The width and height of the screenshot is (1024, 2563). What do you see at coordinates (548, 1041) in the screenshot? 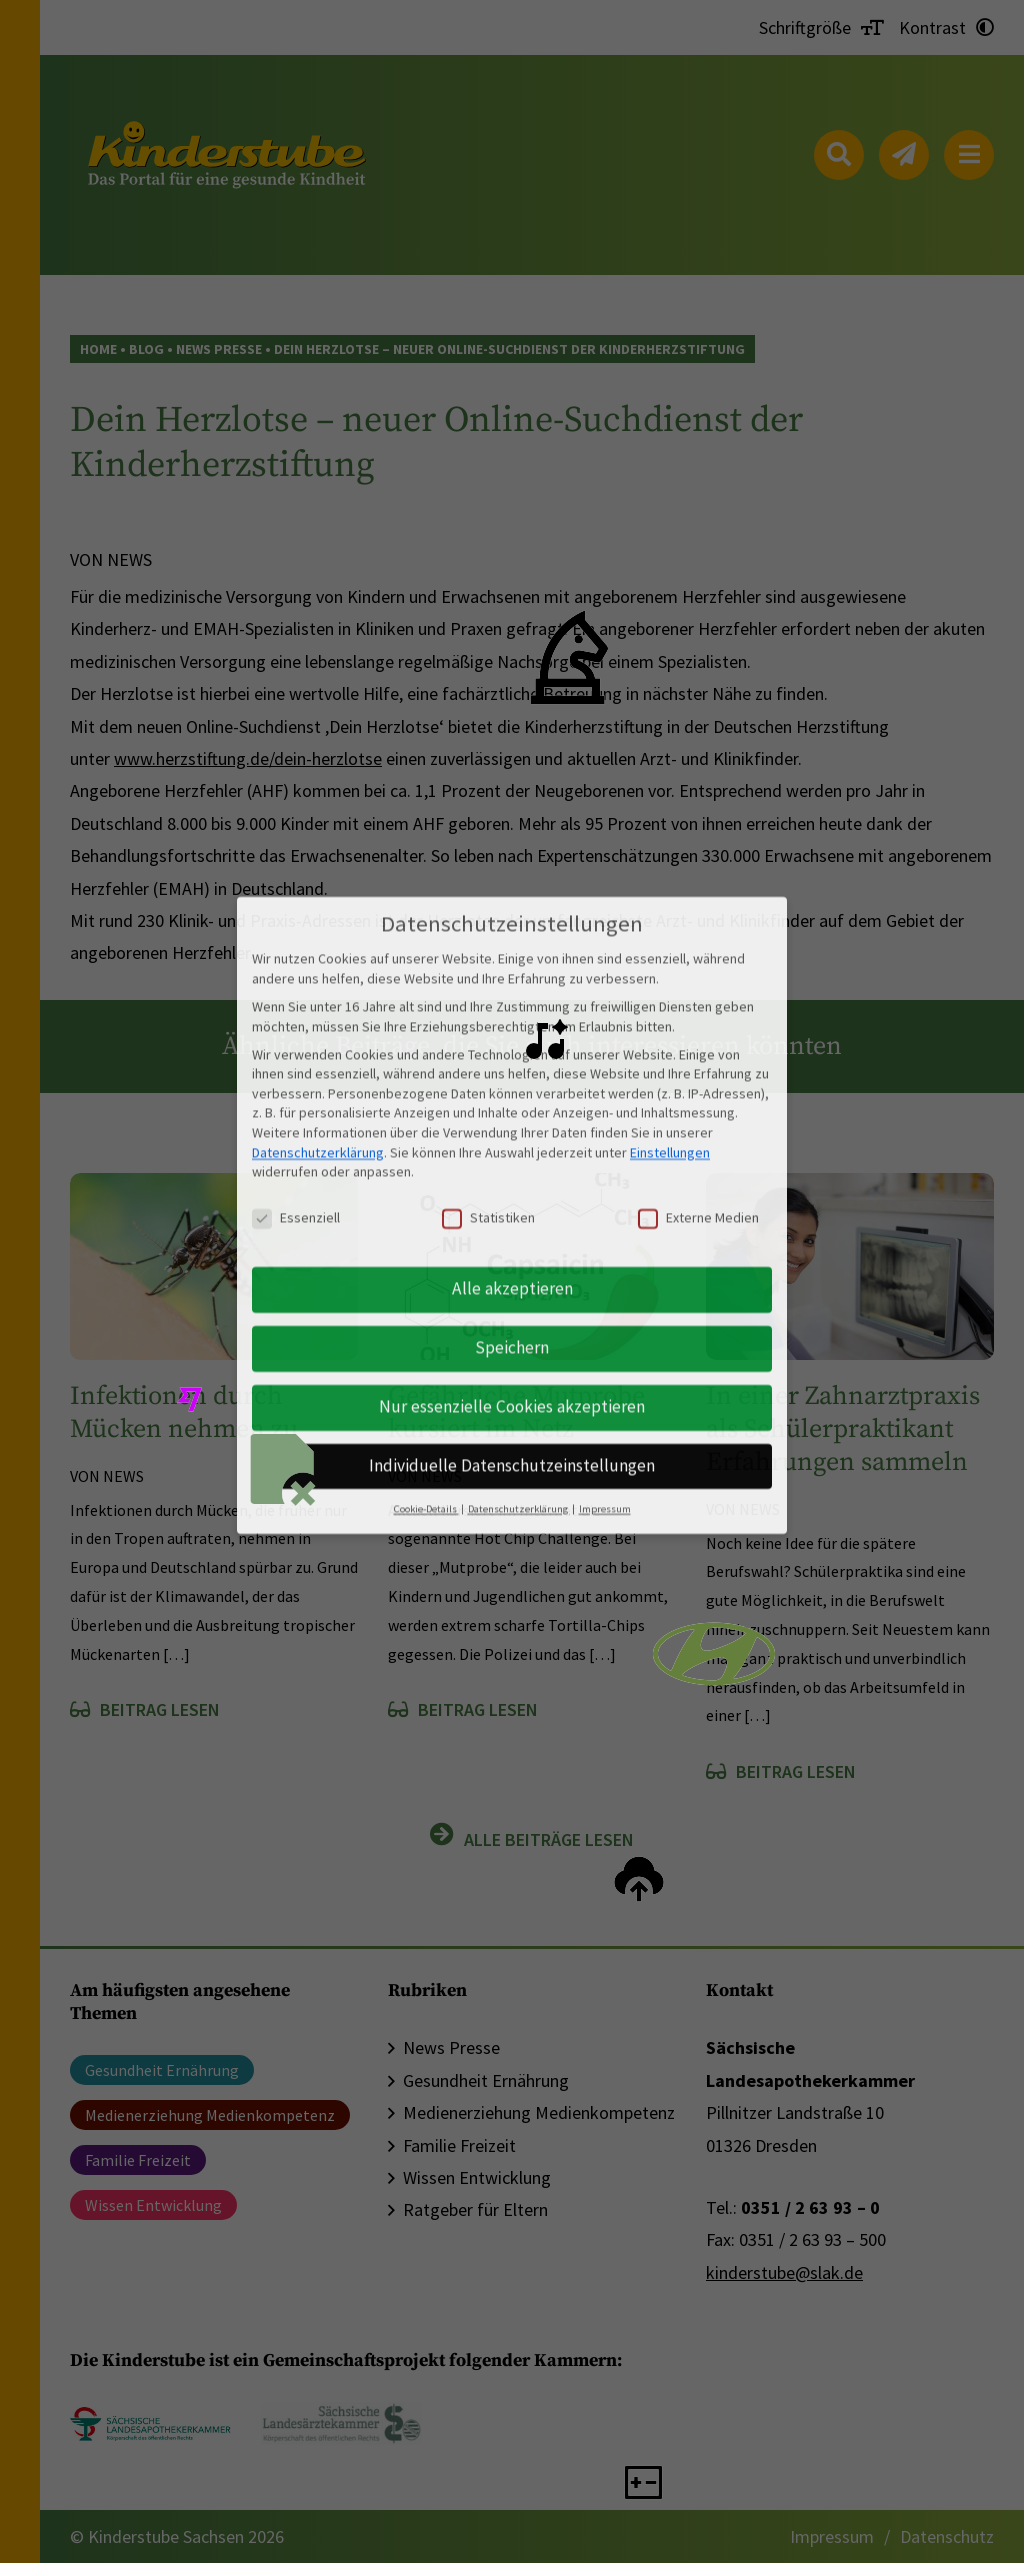
I see `access AI-powered music features` at bounding box center [548, 1041].